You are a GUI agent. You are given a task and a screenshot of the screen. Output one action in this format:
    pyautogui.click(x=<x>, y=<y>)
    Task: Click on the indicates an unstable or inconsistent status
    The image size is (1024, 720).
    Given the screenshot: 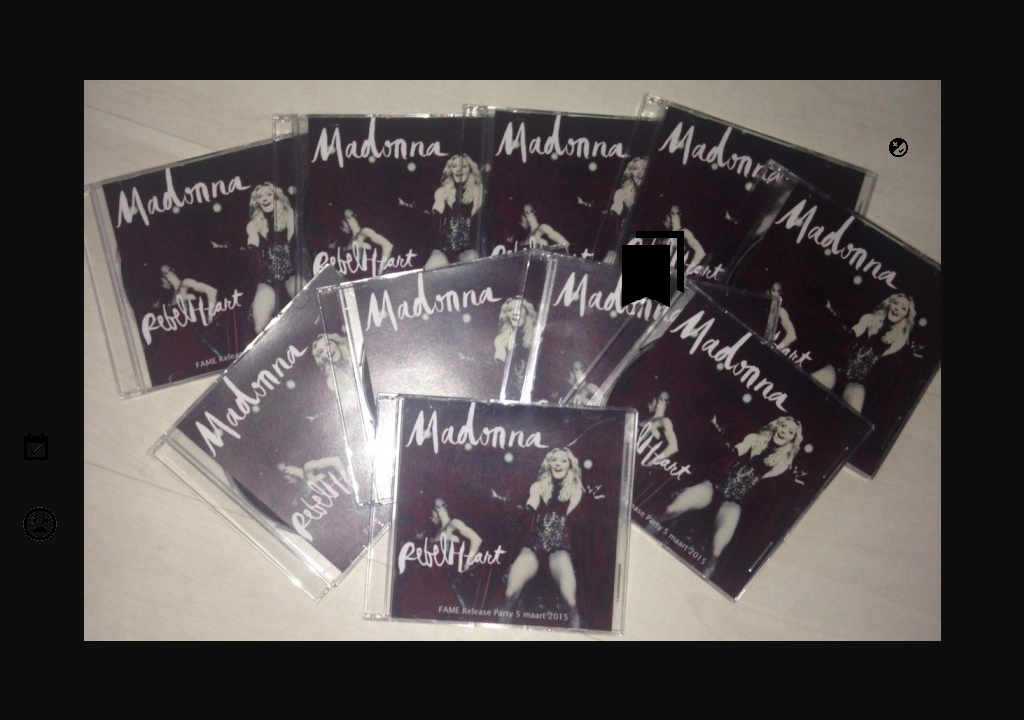 What is the action you would take?
    pyautogui.click(x=898, y=147)
    